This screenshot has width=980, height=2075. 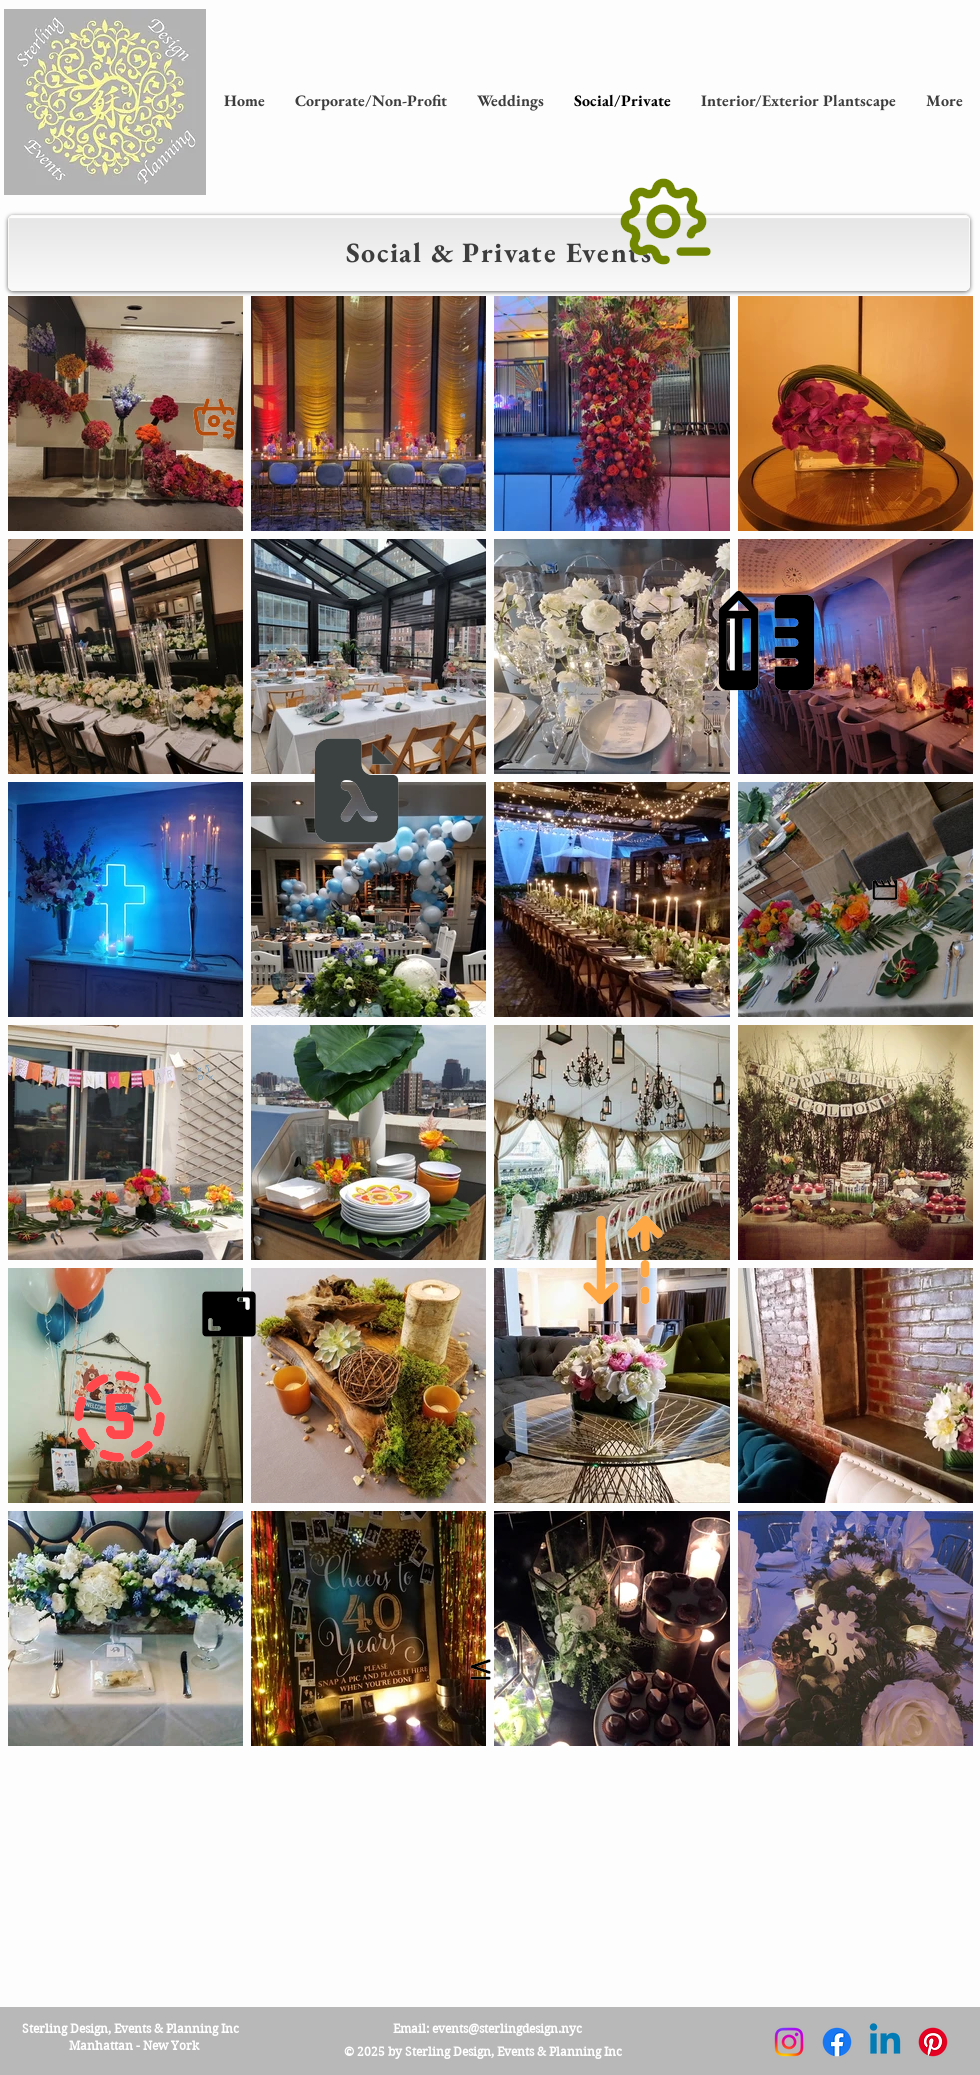 What do you see at coordinates (356, 790) in the screenshot?
I see `open a lambda function file` at bounding box center [356, 790].